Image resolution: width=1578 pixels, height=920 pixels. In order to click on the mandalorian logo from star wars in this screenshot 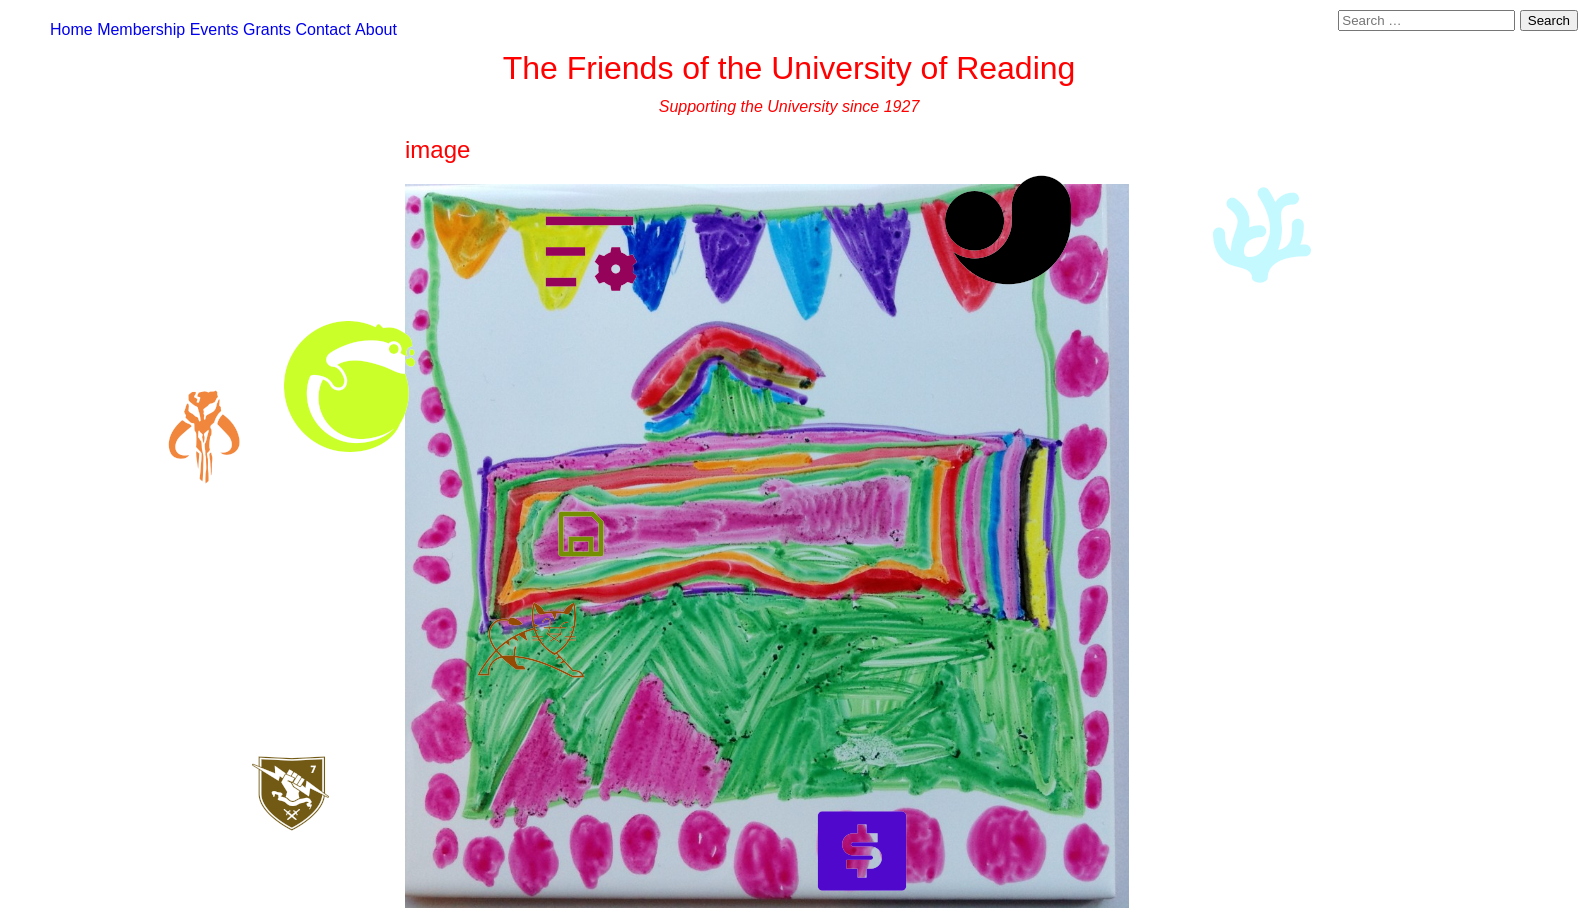, I will do `click(204, 437)`.